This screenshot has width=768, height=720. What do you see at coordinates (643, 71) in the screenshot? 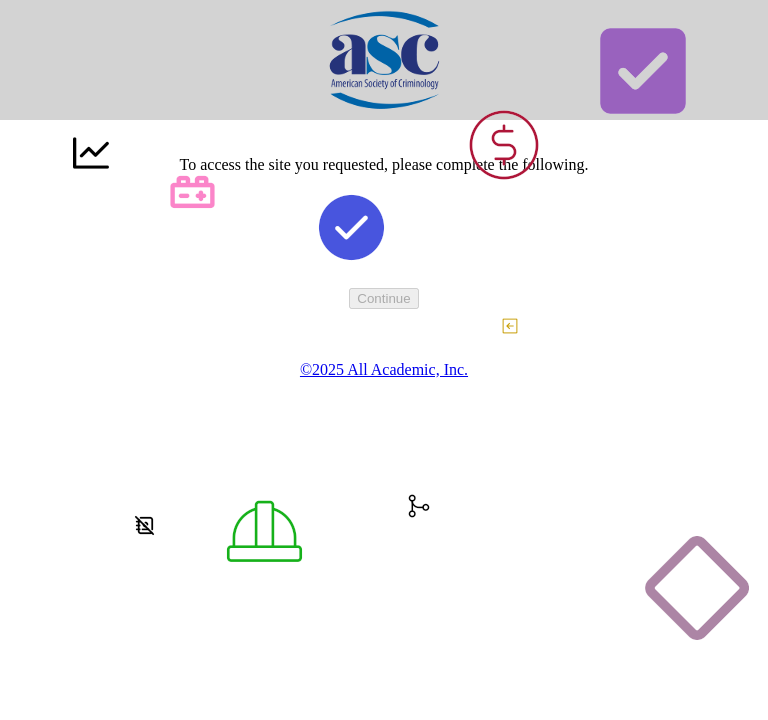
I see `a selected or checked item` at bounding box center [643, 71].